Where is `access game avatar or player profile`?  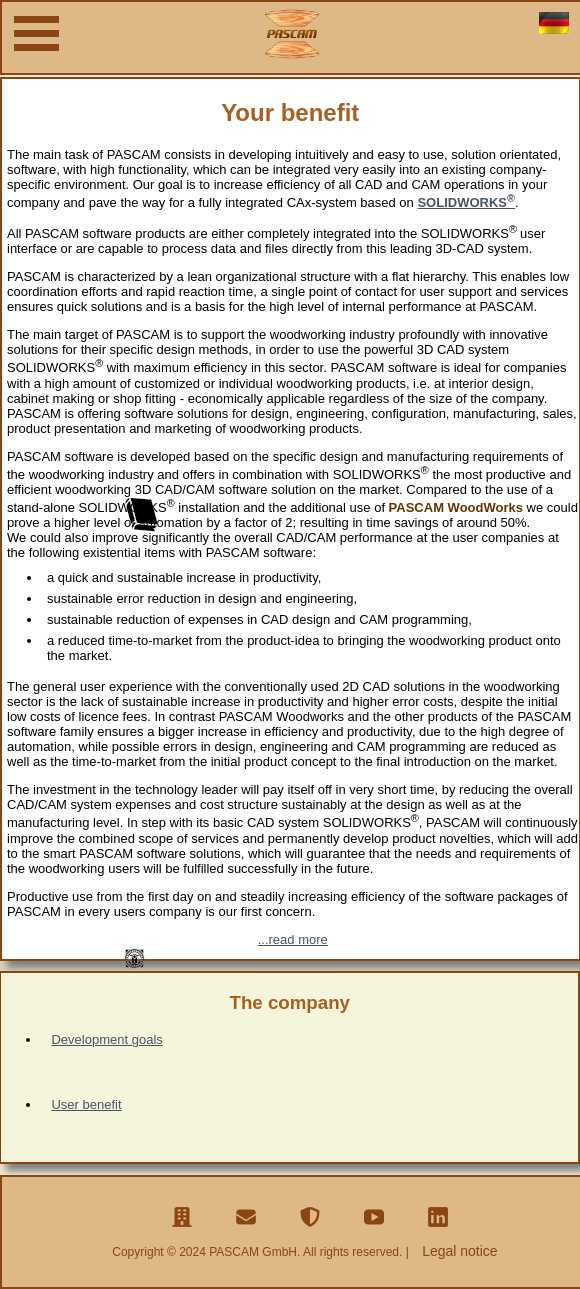
access game avatar or player profile is located at coordinates (134, 958).